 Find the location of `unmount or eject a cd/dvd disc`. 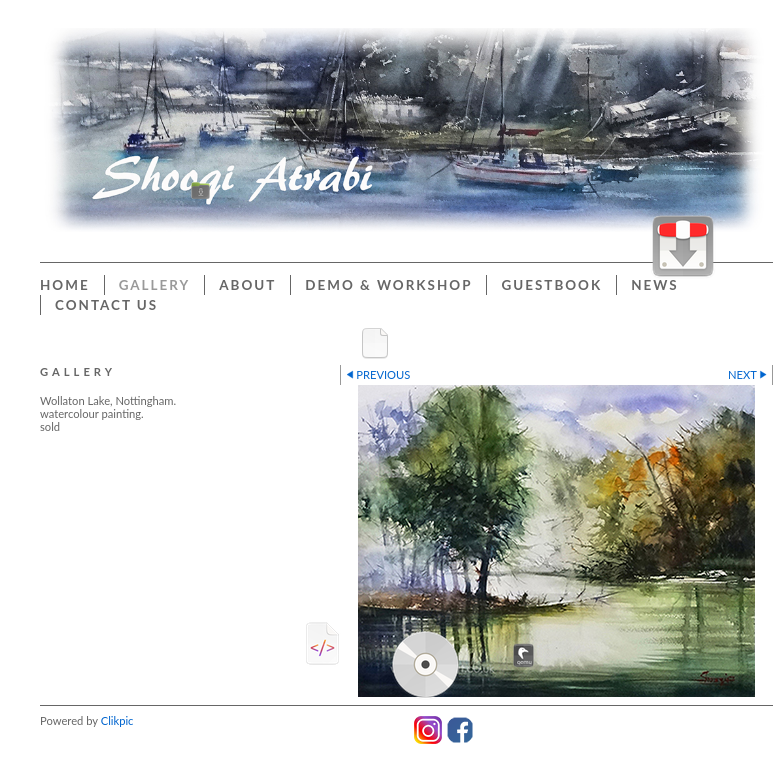

unmount or eject a cd/dvd disc is located at coordinates (425, 664).